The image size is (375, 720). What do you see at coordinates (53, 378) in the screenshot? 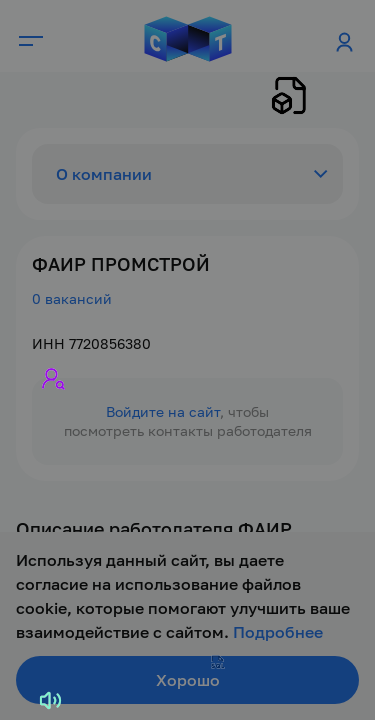
I see `search for a user or contact` at bounding box center [53, 378].